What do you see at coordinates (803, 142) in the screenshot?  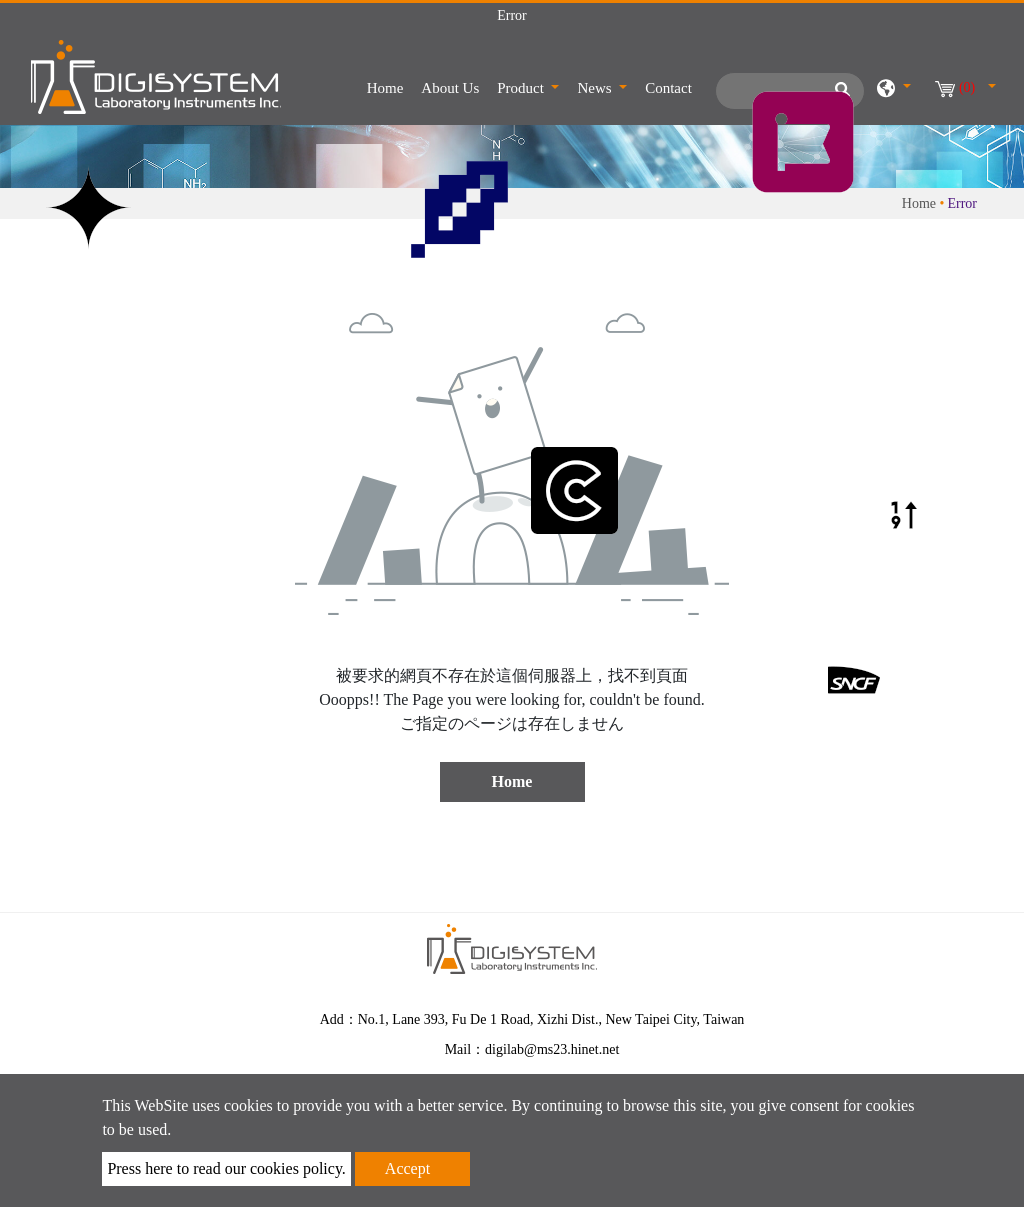 I see `font awesome brand logo` at bounding box center [803, 142].